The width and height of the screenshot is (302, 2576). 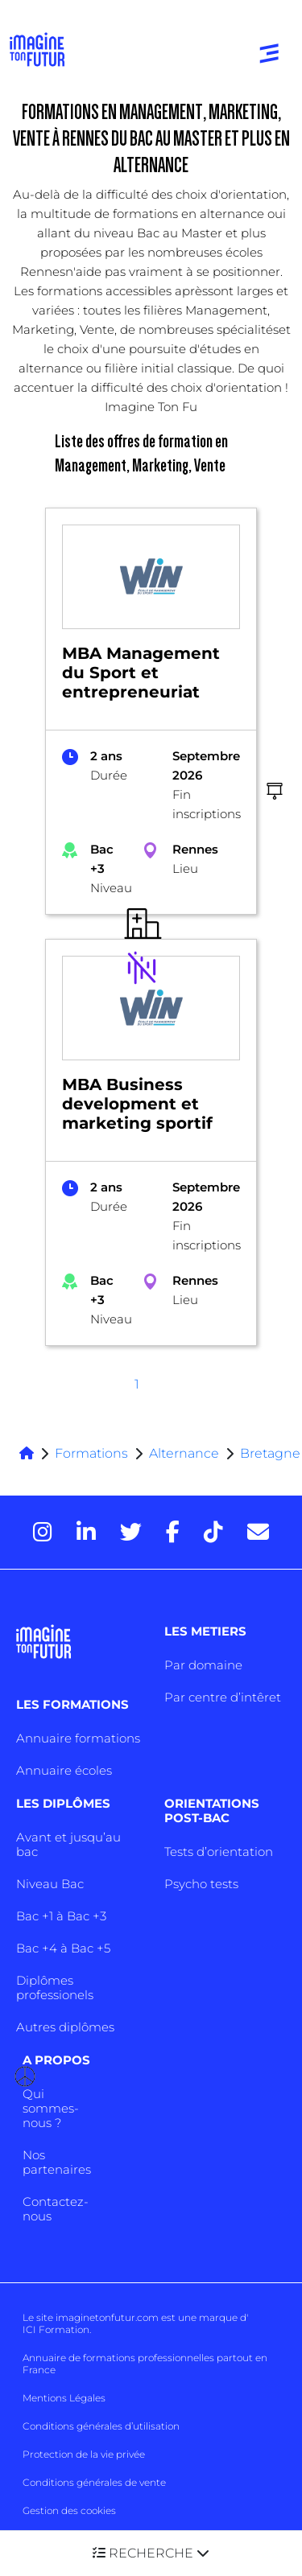 What do you see at coordinates (25, 2076) in the screenshot?
I see `peace symbol or anti-war indicator` at bounding box center [25, 2076].